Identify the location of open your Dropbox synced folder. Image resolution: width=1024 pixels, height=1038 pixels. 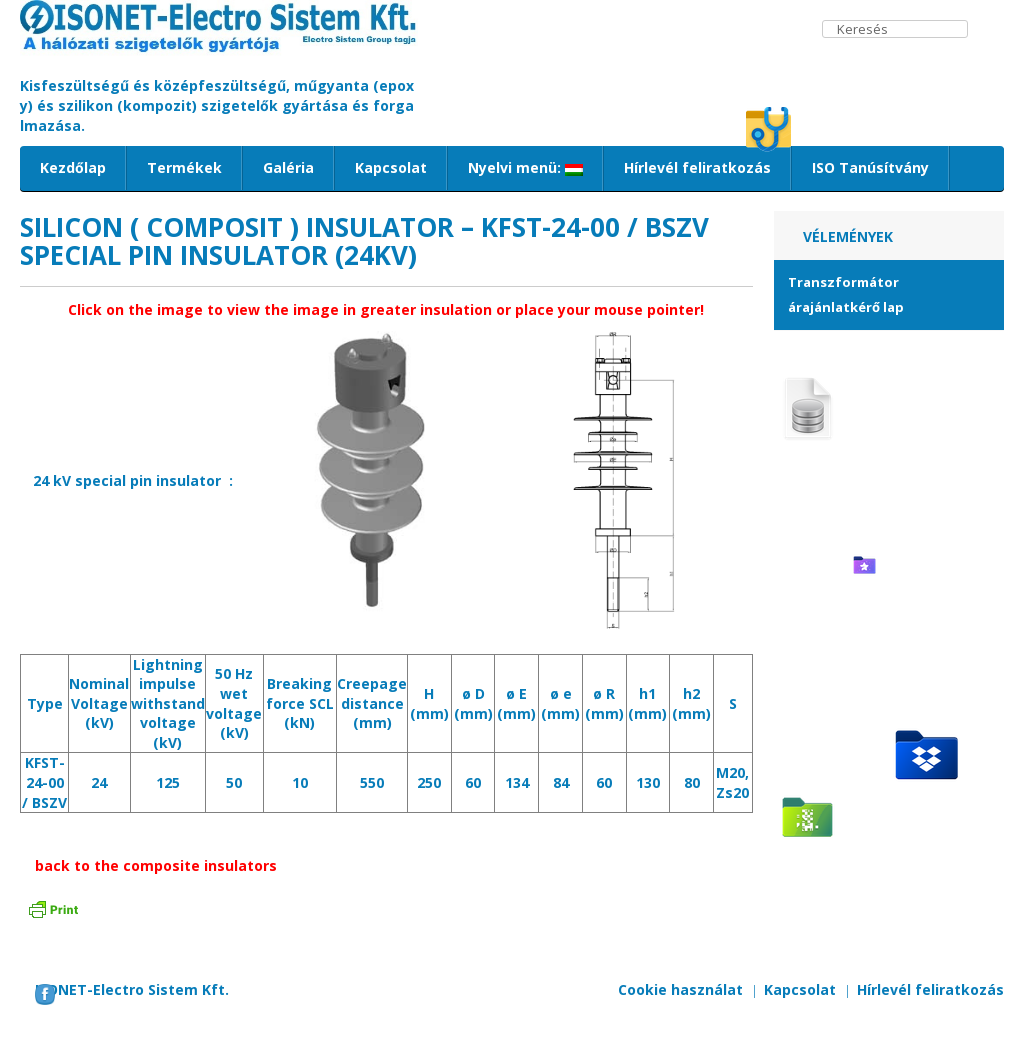
(926, 756).